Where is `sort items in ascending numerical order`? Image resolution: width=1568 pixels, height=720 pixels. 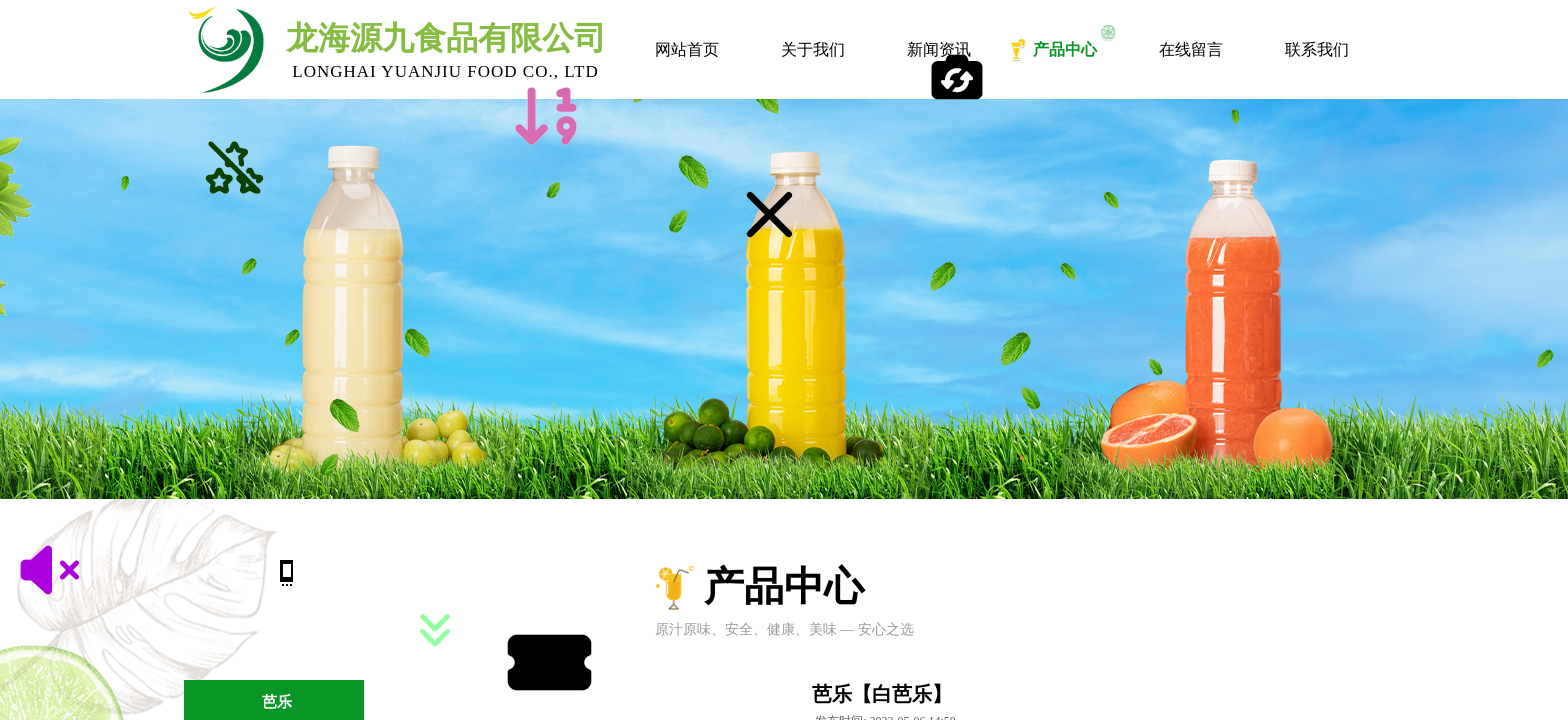
sort items in ascending numerical order is located at coordinates (548, 116).